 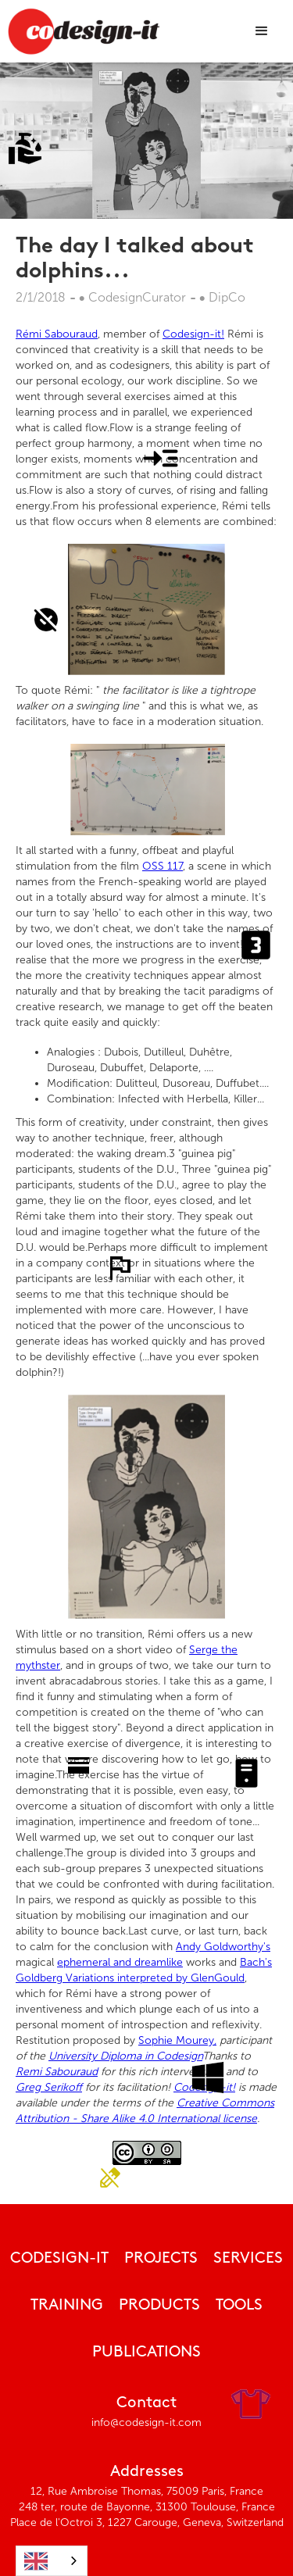 What do you see at coordinates (246, 1773) in the screenshot?
I see `access server or desktop computer settings` at bounding box center [246, 1773].